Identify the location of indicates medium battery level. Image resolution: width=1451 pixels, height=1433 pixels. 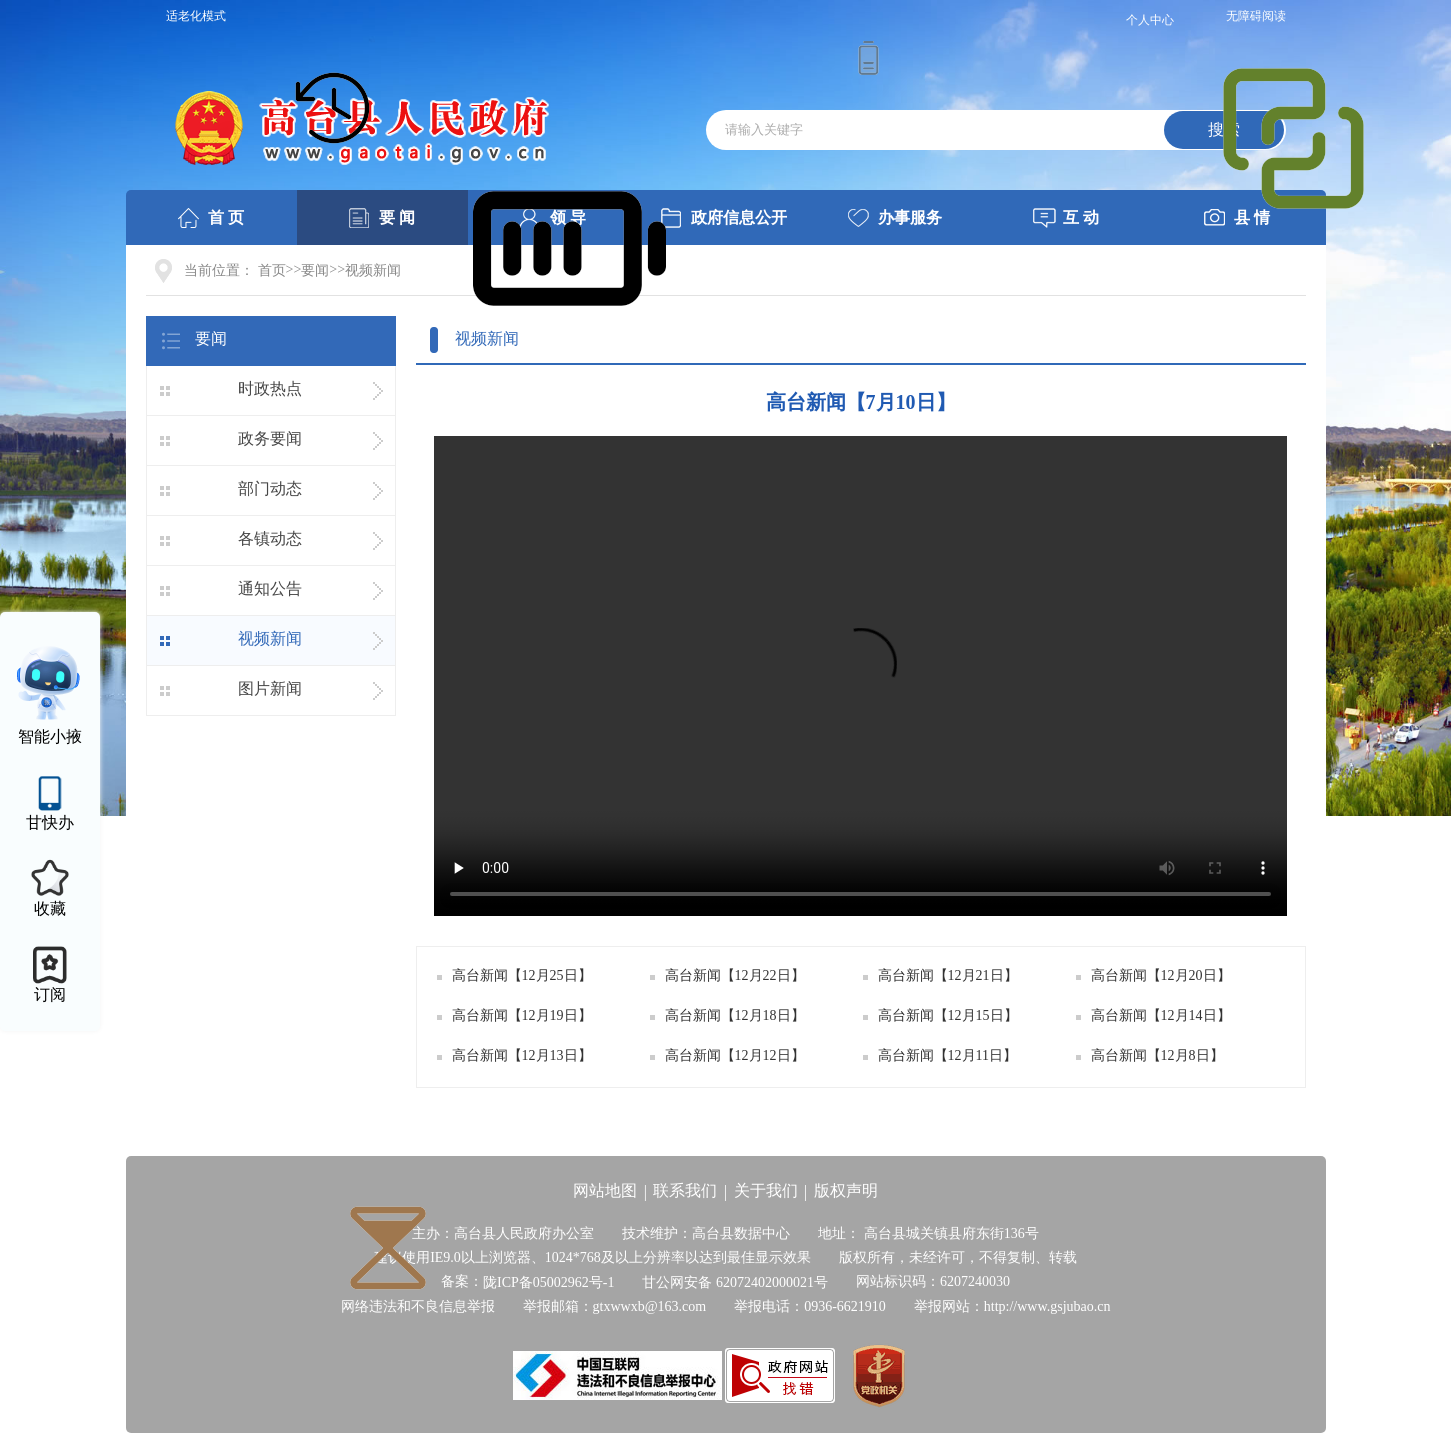
(868, 58).